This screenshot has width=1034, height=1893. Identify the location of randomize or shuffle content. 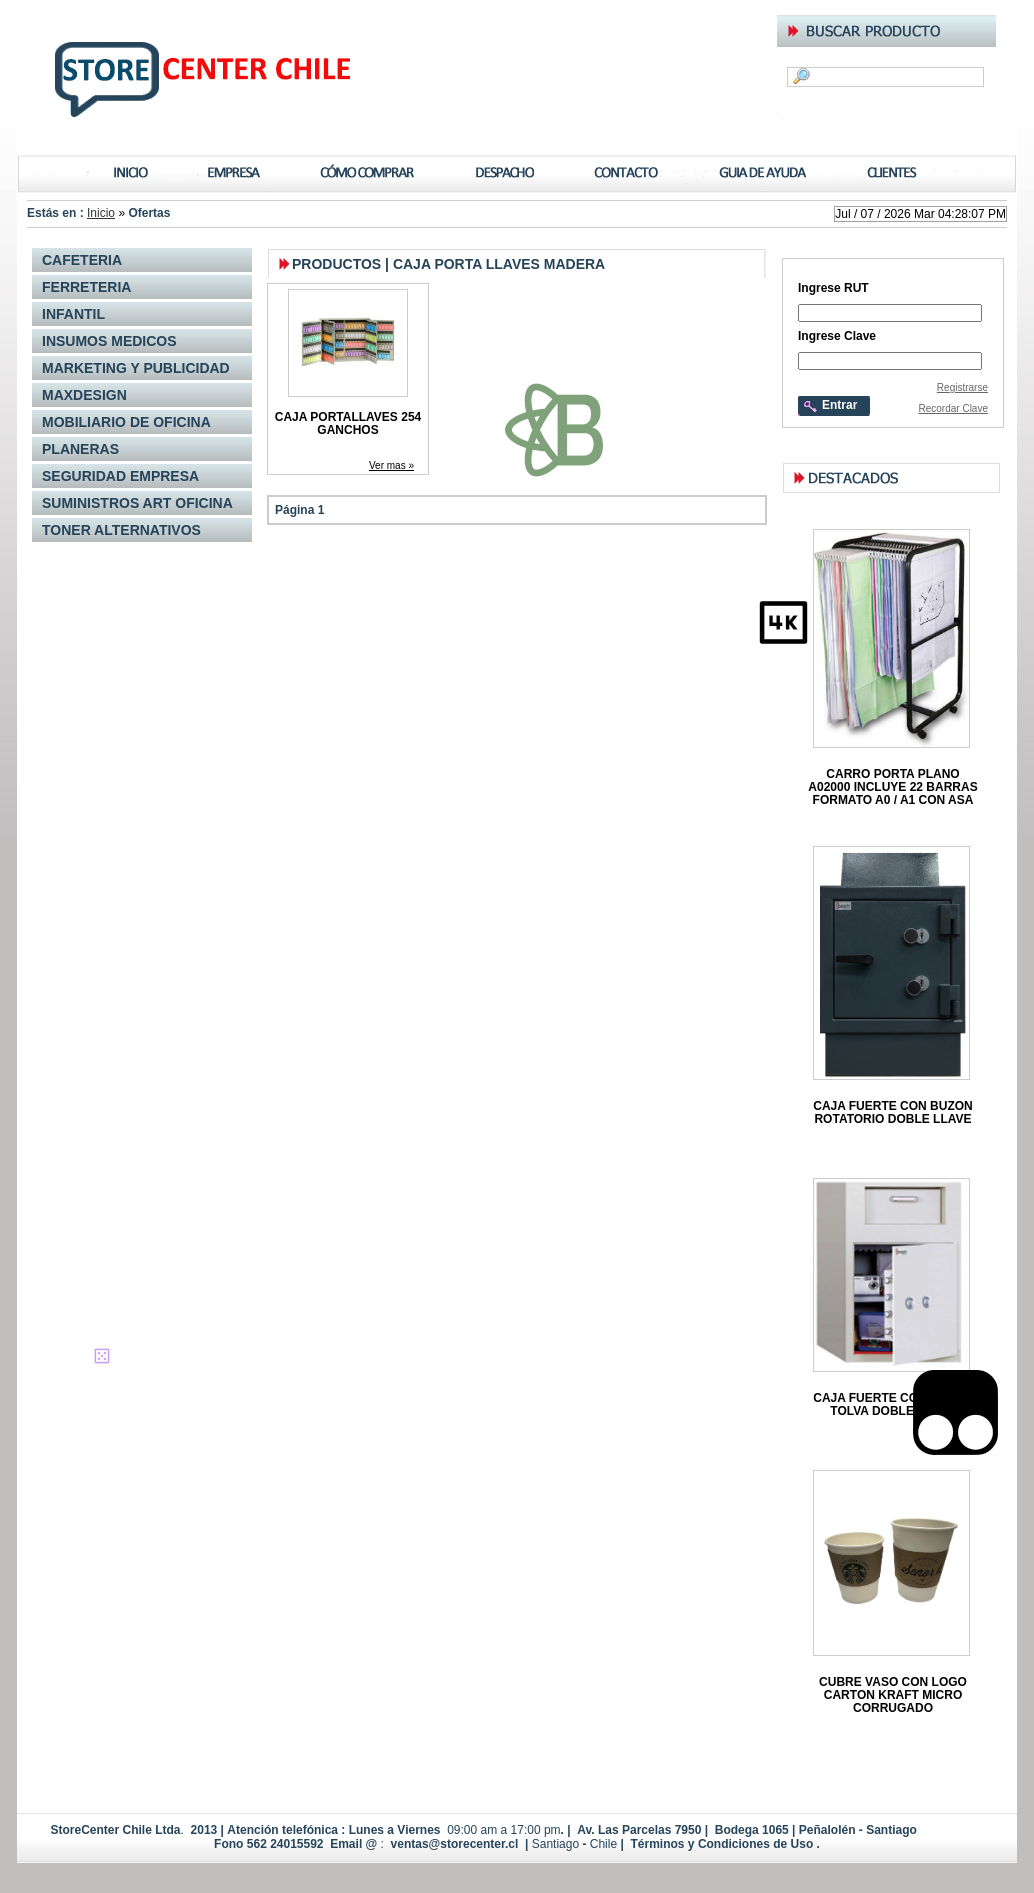
(102, 1356).